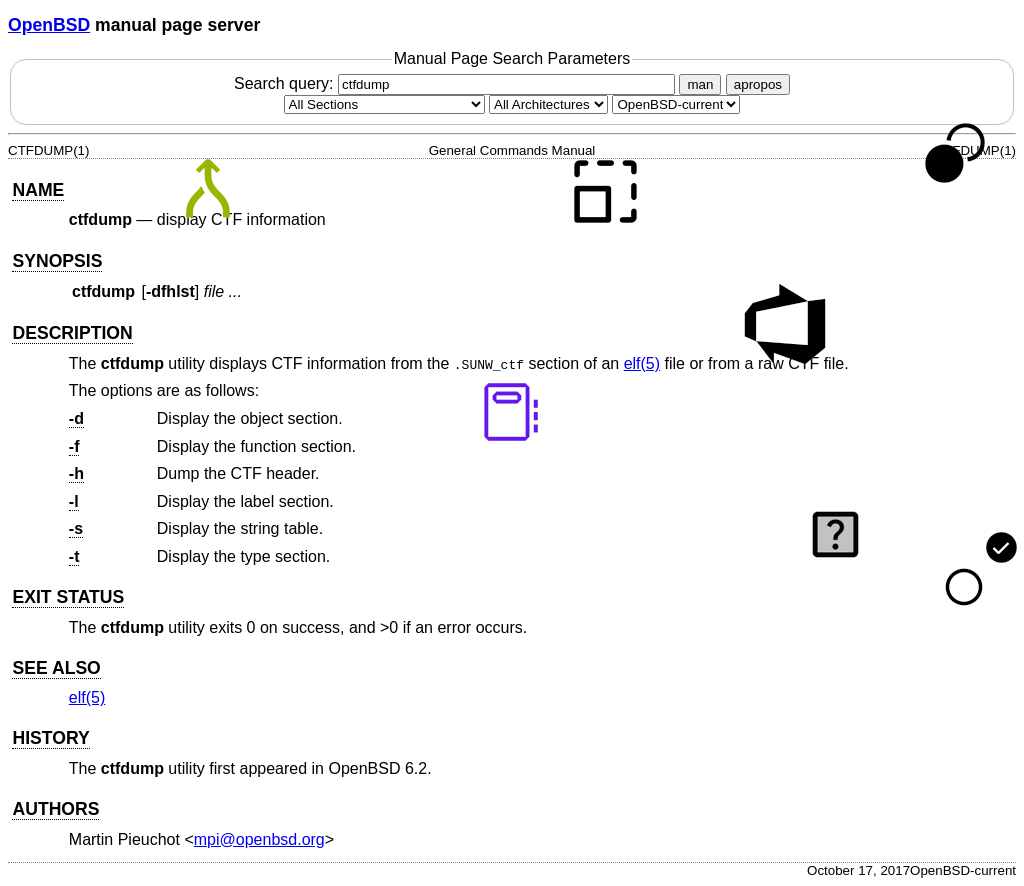  I want to click on access help center or support resources, so click(835, 534).